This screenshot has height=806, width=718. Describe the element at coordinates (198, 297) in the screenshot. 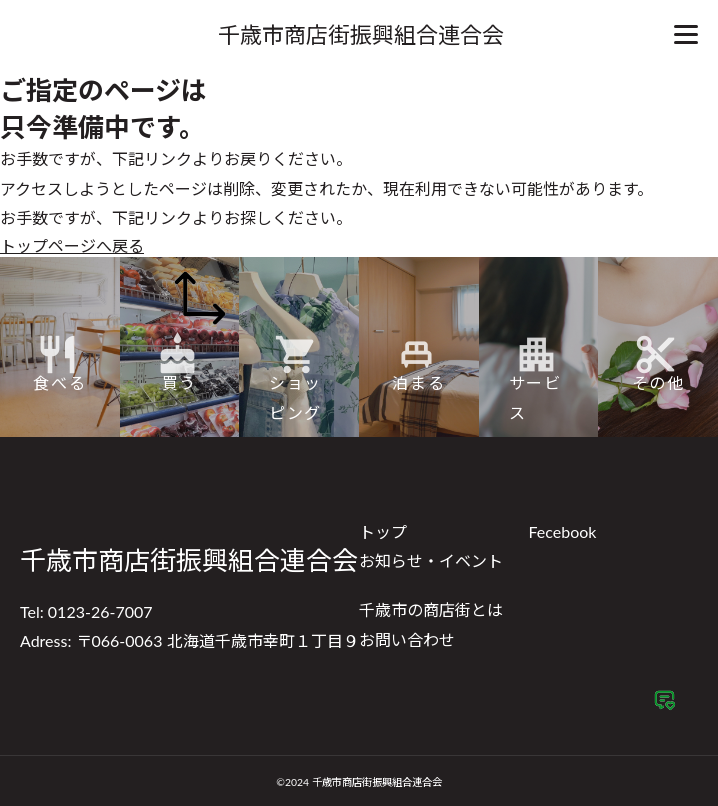

I see `adjust vector path or anchor points` at that location.